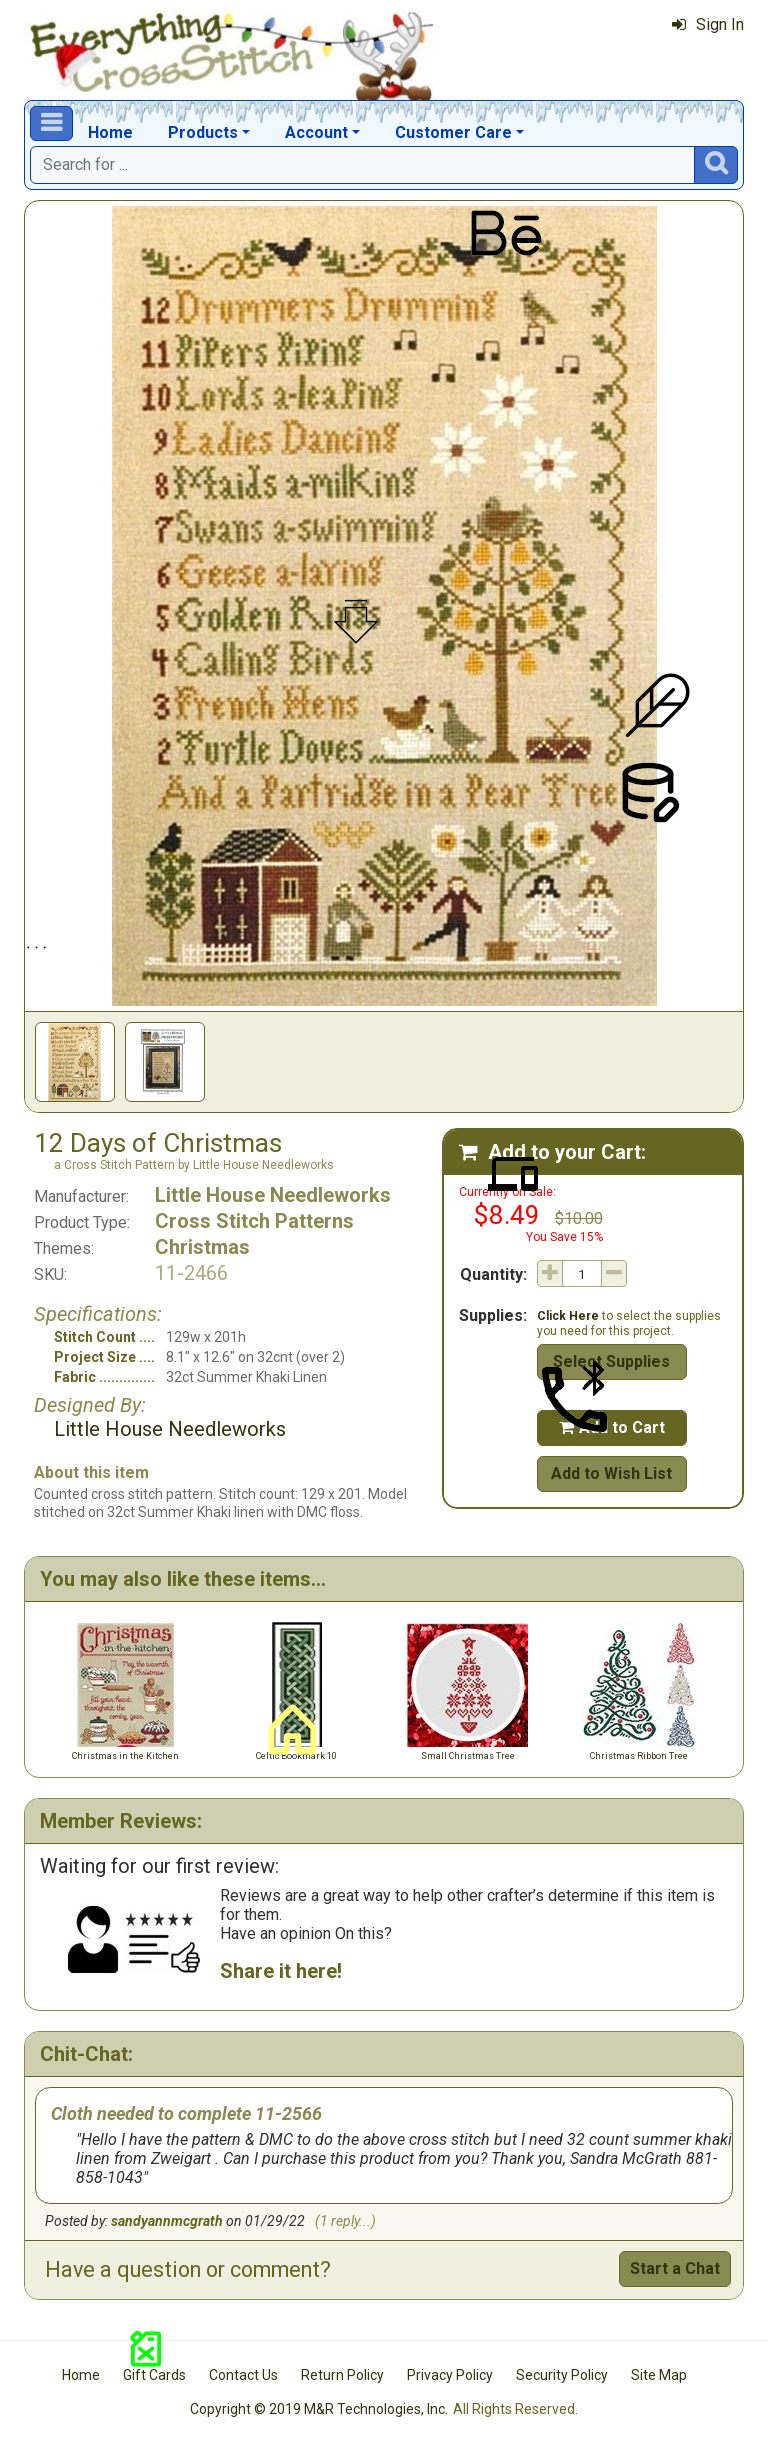 The image size is (768, 2457). What do you see at coordinates (513, 1174) in the screenshot?
I see `manage connected devices` at bounding box center [513, 1174].